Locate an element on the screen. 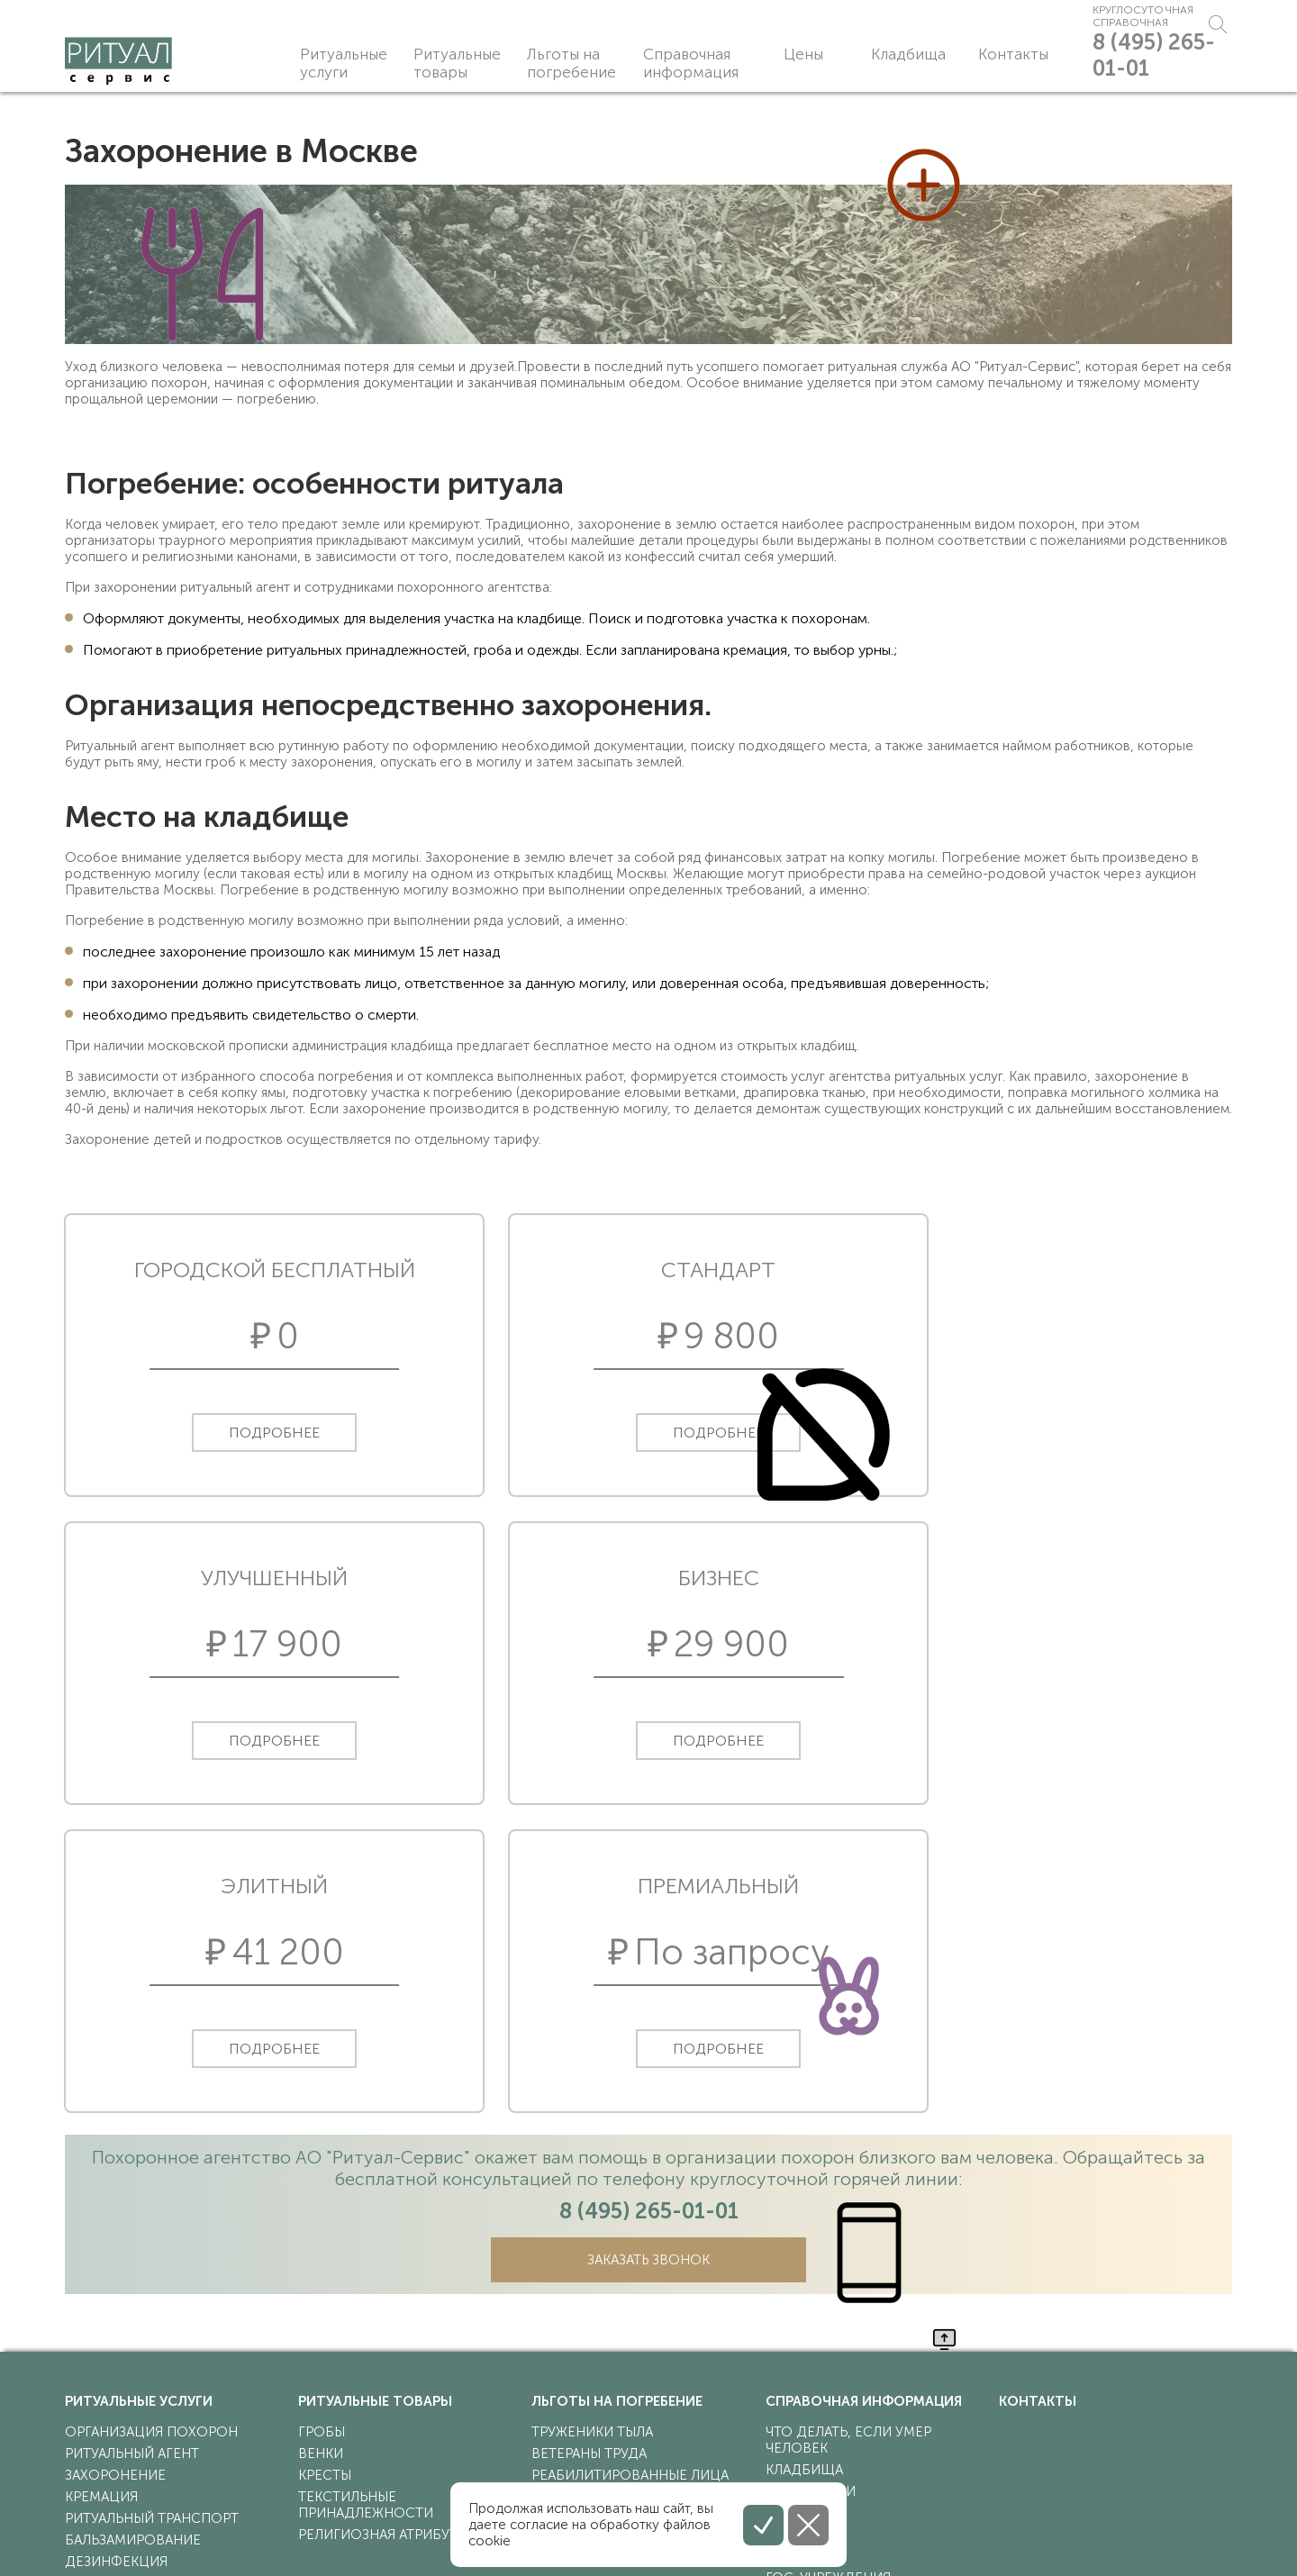 The height and width of the screenshot is (2576, 1297). mute or disable chat notifications is located at coordinates (821, 1437).